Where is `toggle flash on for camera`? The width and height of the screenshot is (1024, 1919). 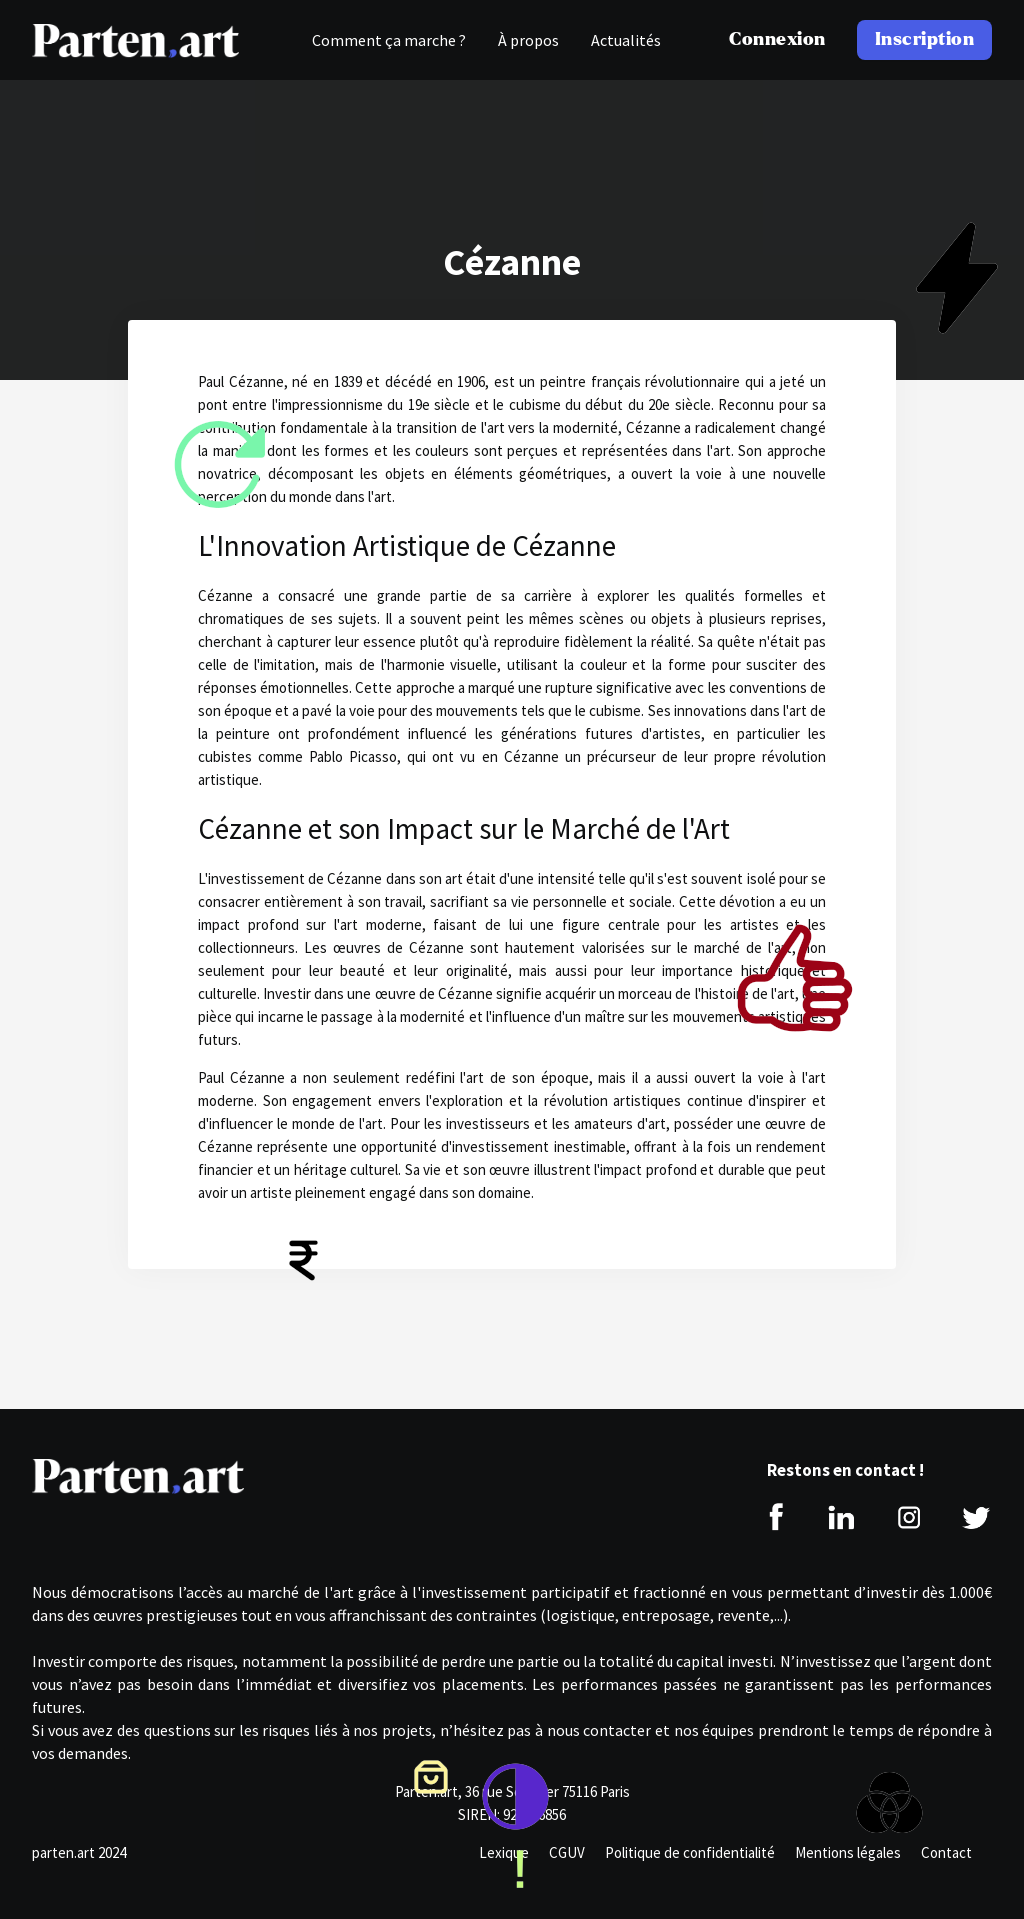 toggle flash on for camera is located at coordinates (957, 278).